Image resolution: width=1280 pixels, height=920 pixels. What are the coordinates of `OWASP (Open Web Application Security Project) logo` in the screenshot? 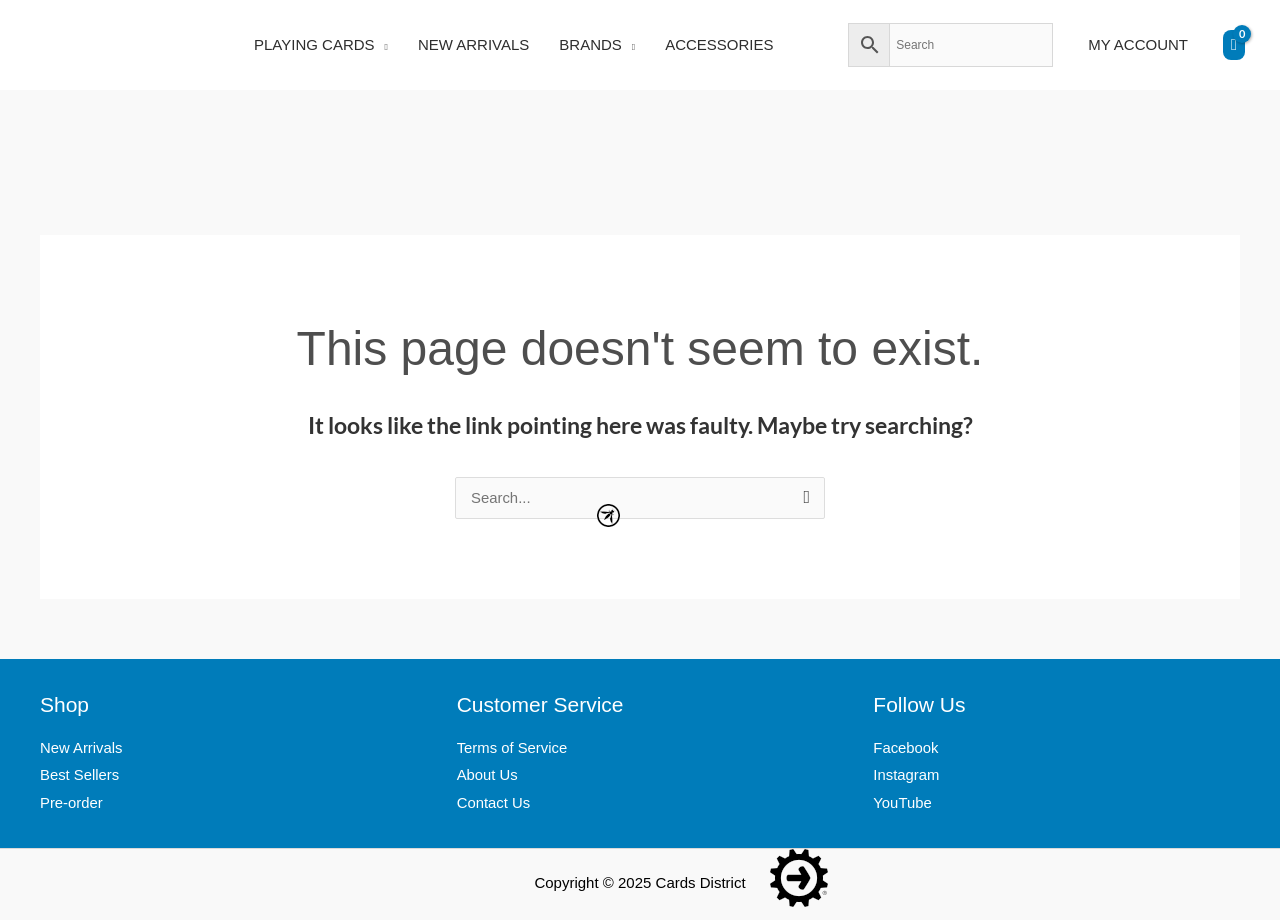 It's located at (608, 515).